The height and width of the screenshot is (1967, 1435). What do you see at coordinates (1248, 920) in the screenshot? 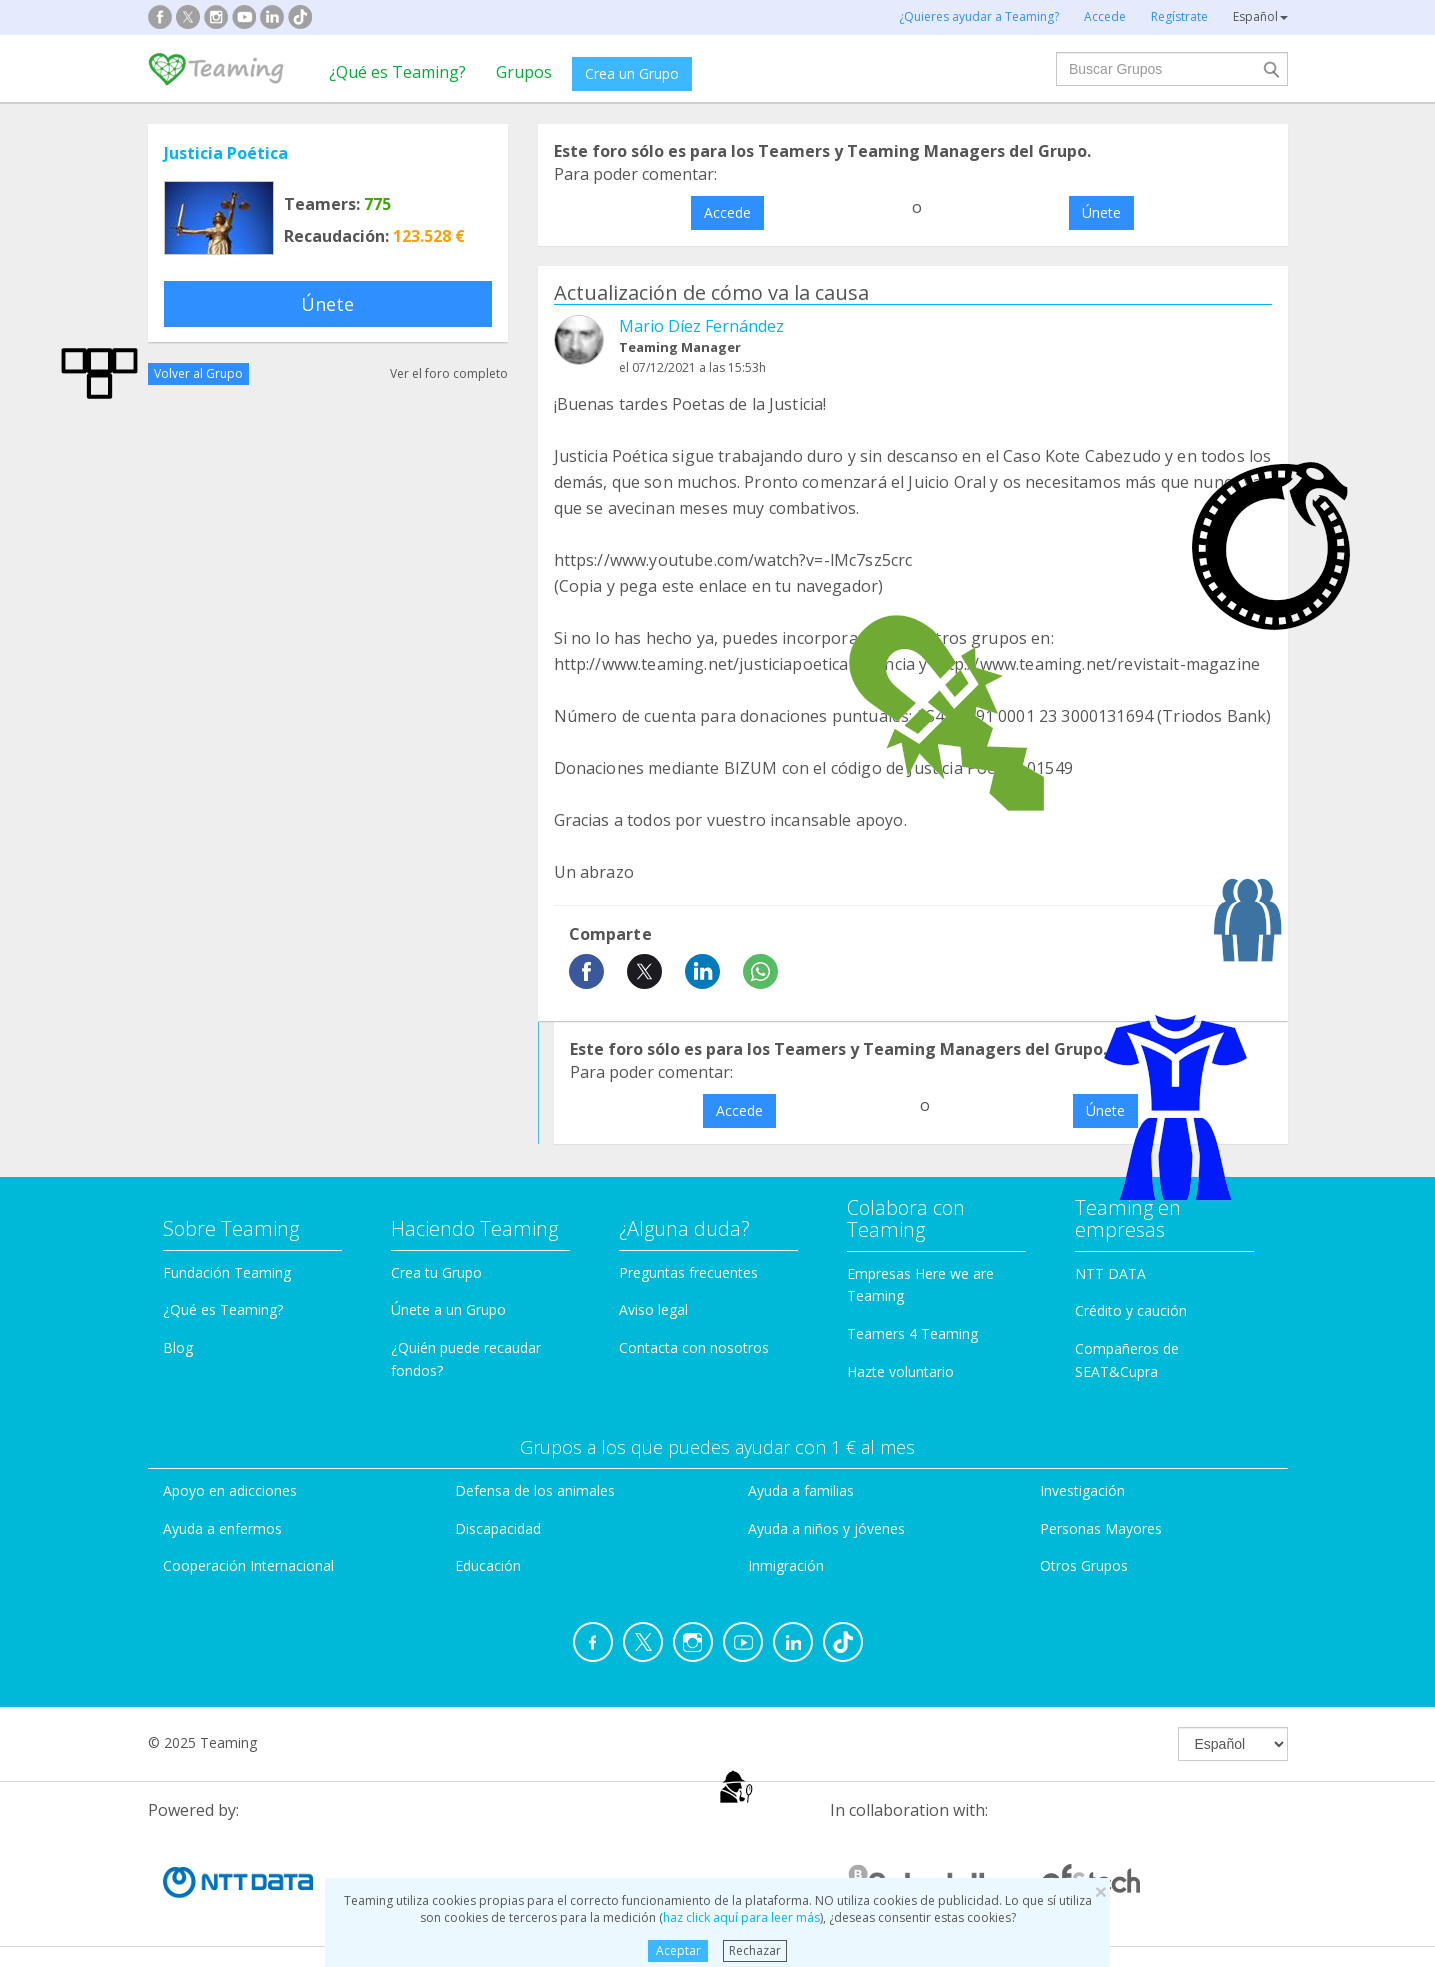
I see `backup or sync your team data` at bounding box center [1248, 920].